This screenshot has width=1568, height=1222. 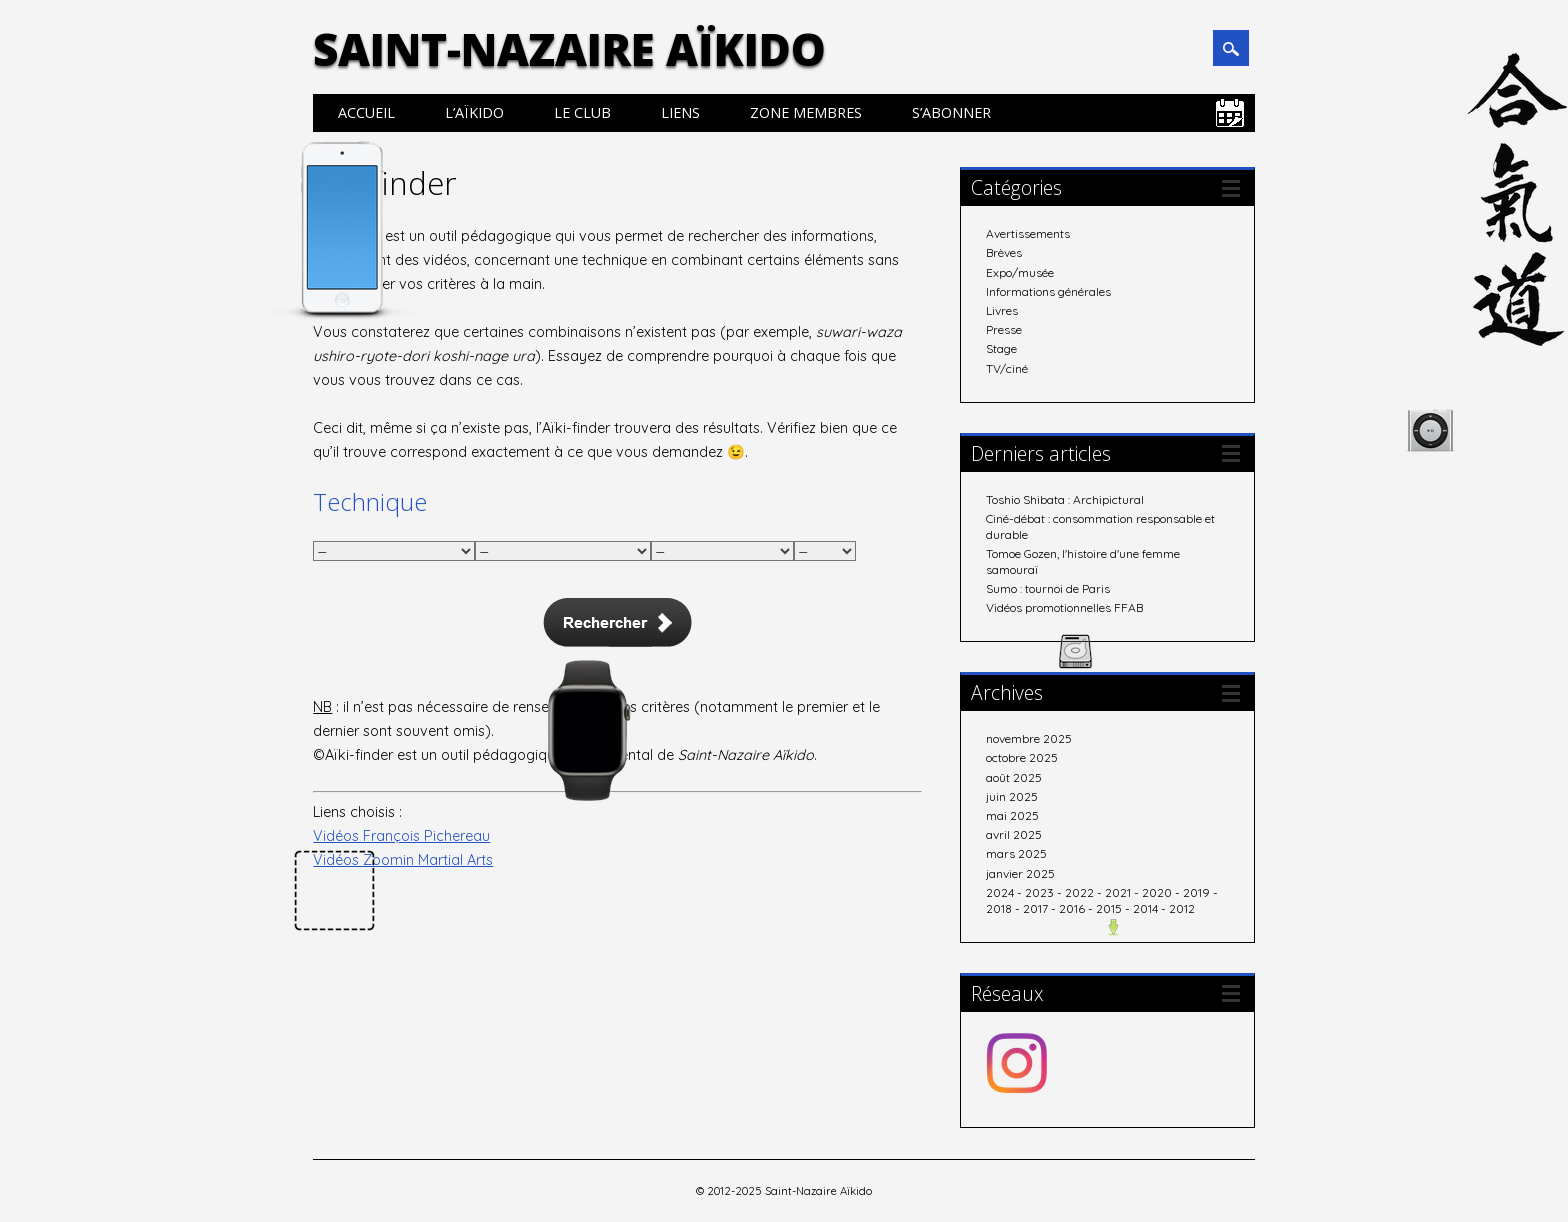 What do you see at coordinates (1430, 430) in the screenshot?
I see `iPod shuffle device connected` at bounding box center [1430, 430].